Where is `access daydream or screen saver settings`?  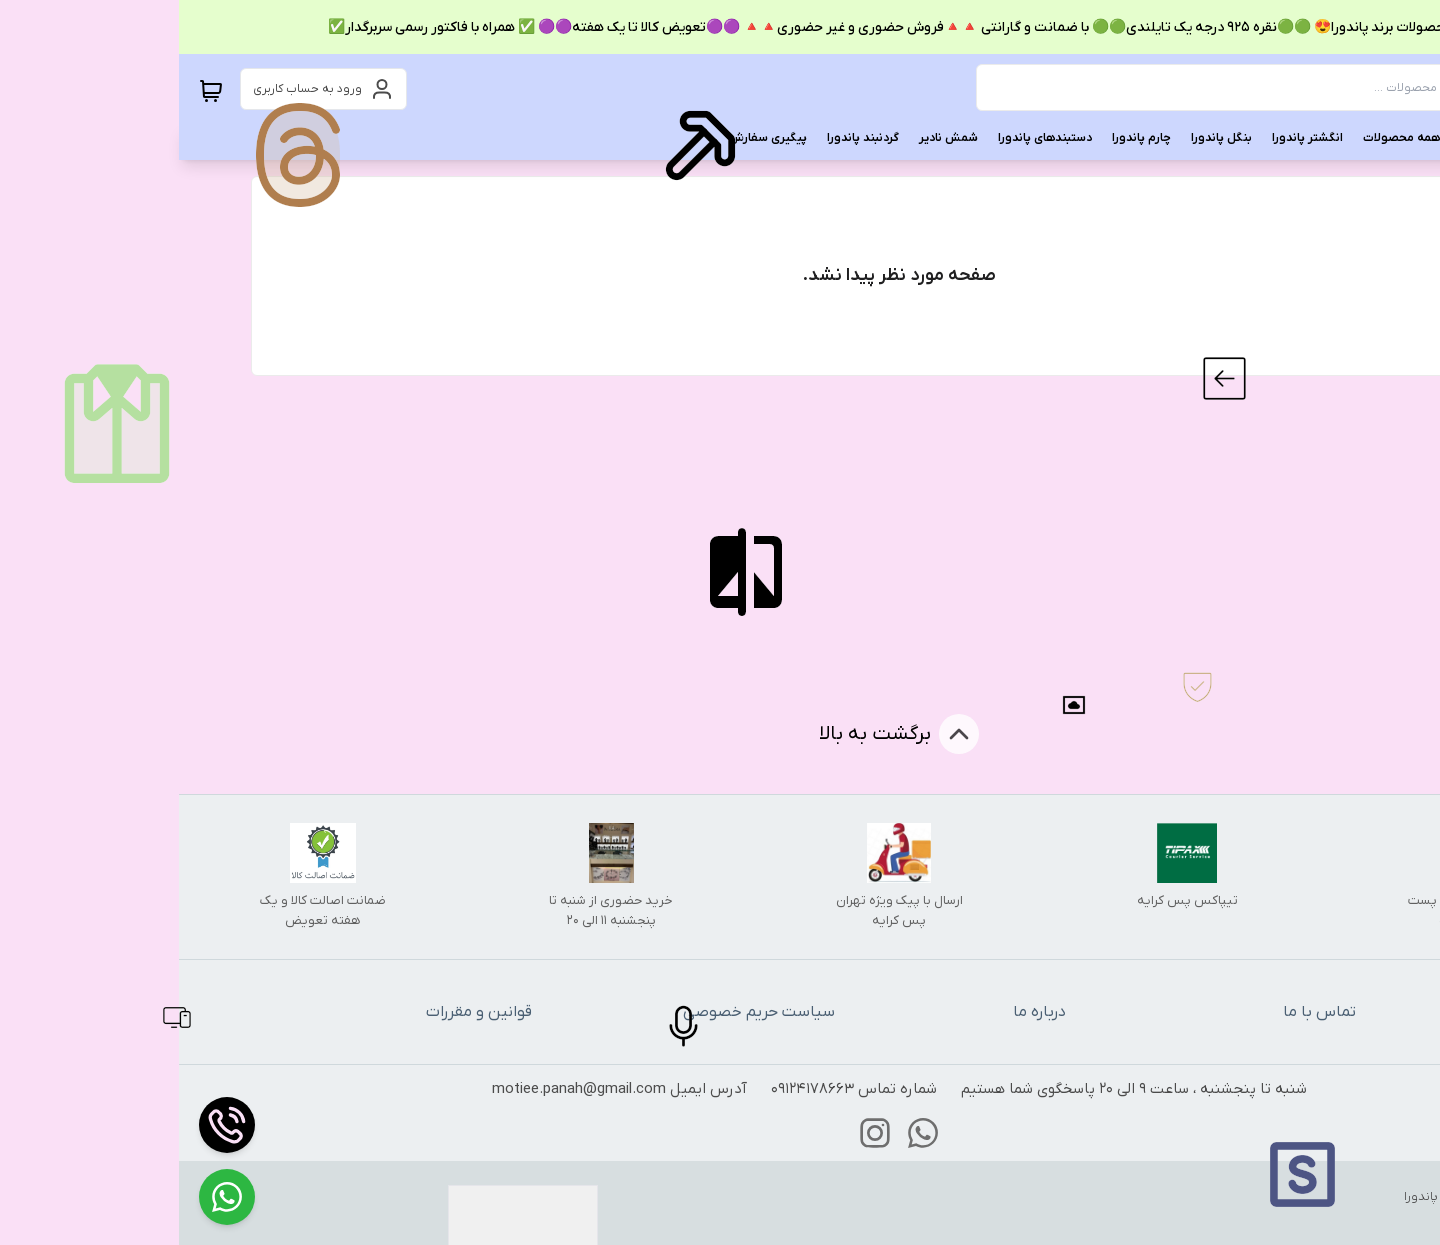
access daydream or screen saver settings is located at coordinates (1074, 705).